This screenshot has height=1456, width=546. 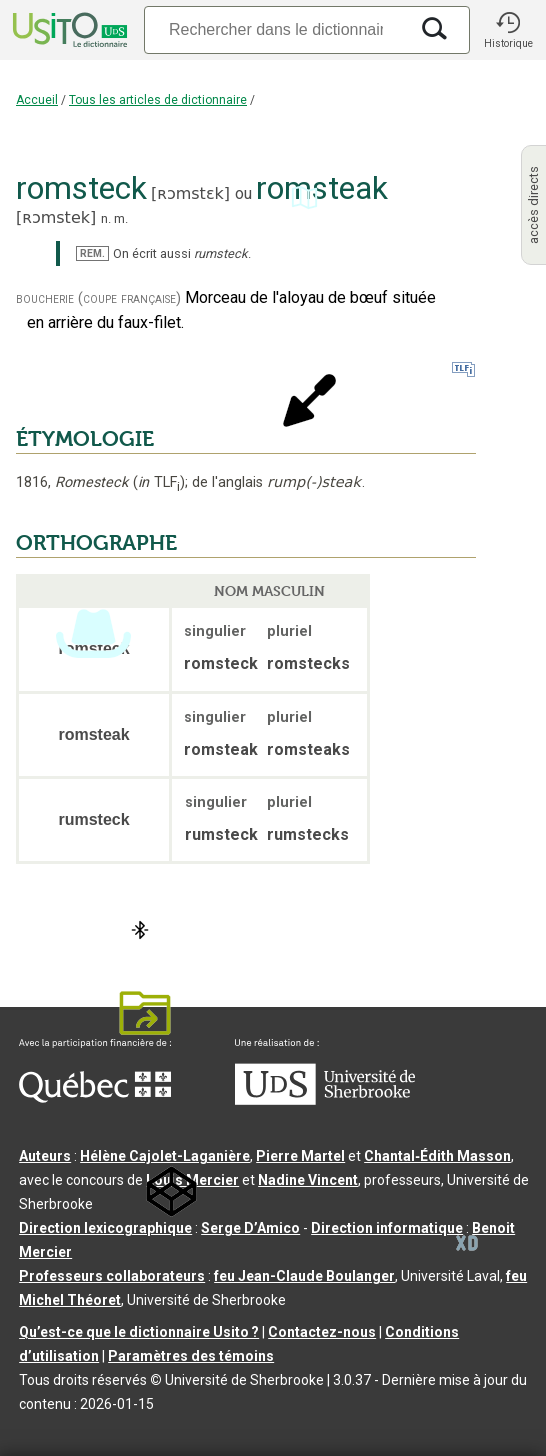 What do you see at coordinates (304, 197) in the screenshot?
I see `open map view` at bounding box center [304, 197].